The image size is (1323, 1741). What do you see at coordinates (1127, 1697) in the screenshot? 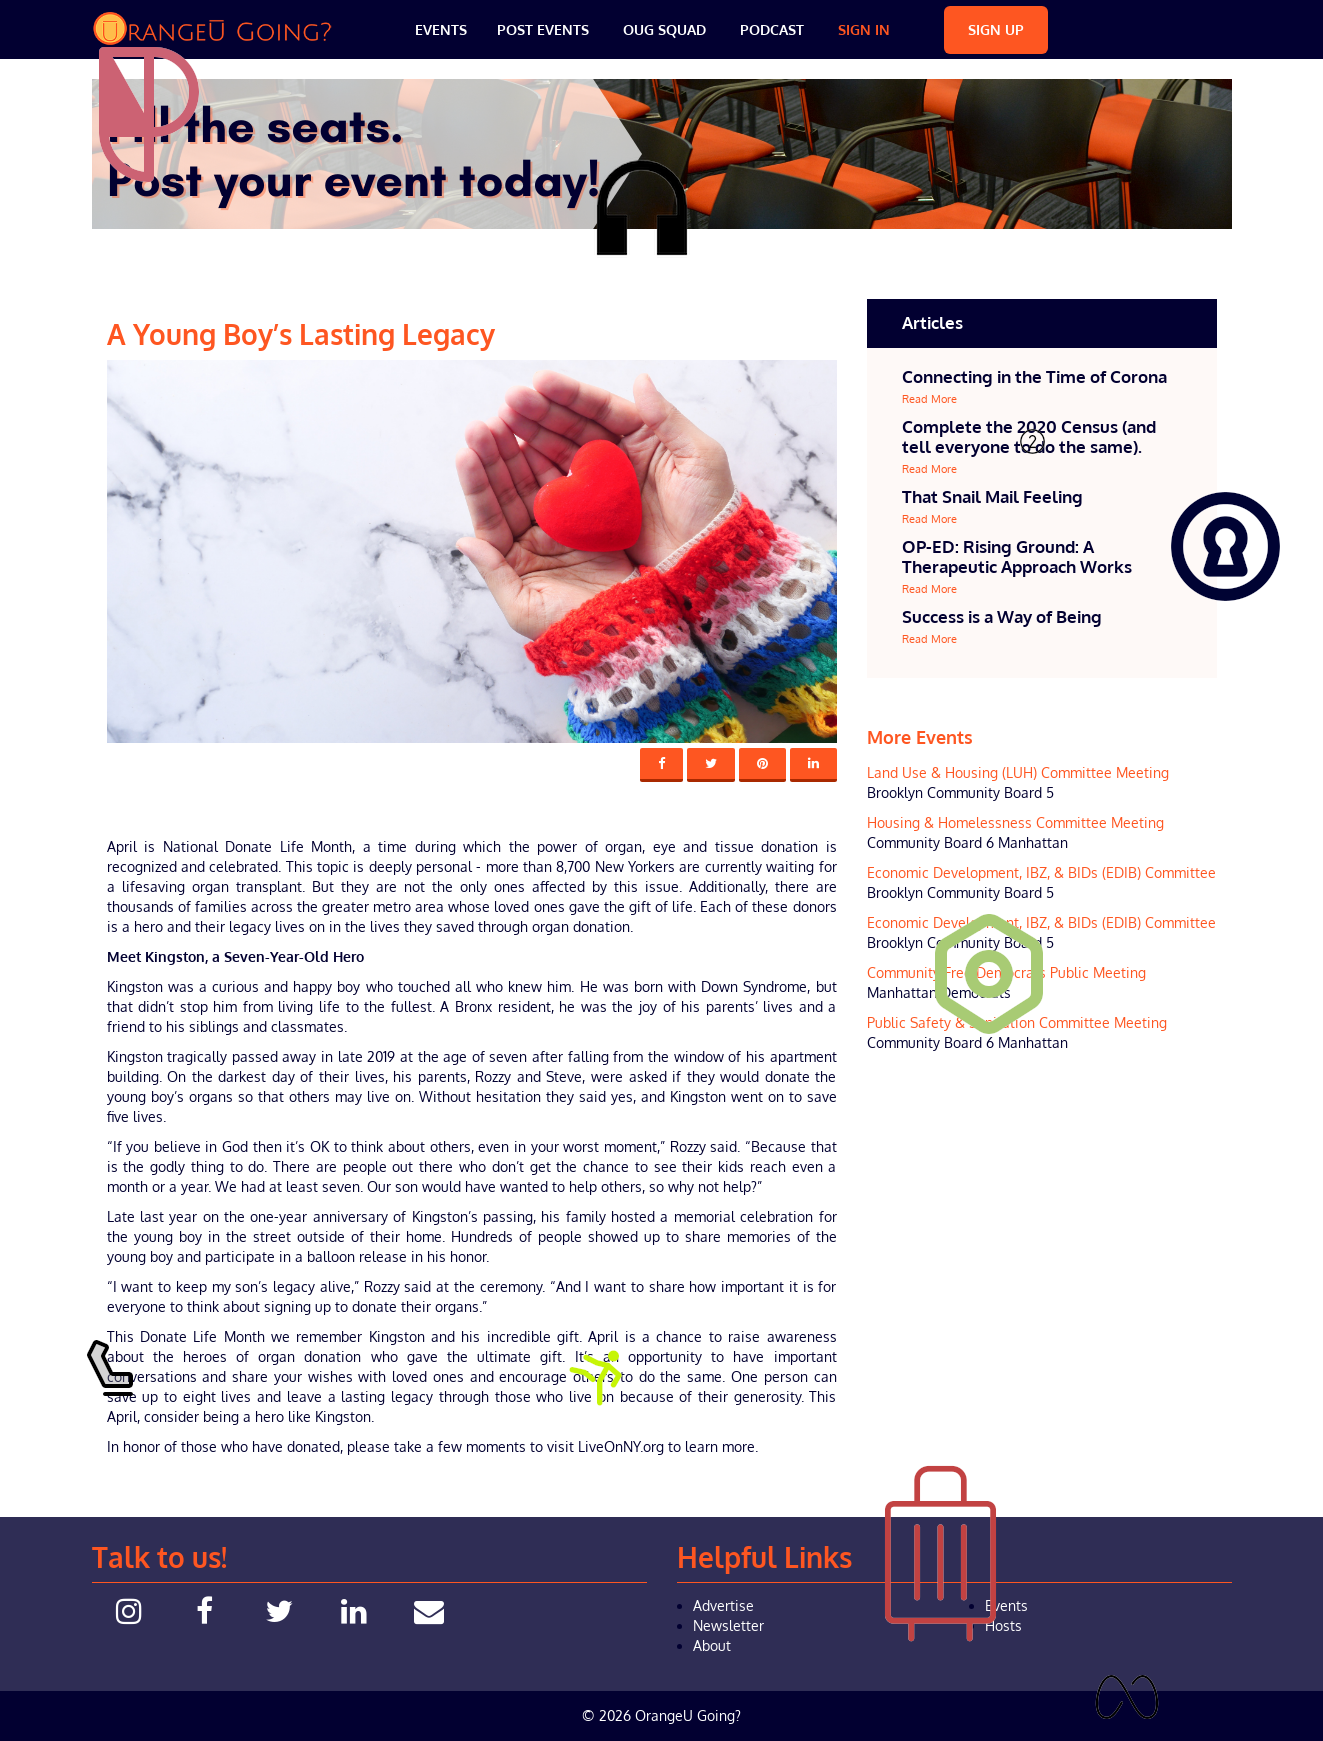
I see `Meta company logo` at bounding box center [1127, 1697].